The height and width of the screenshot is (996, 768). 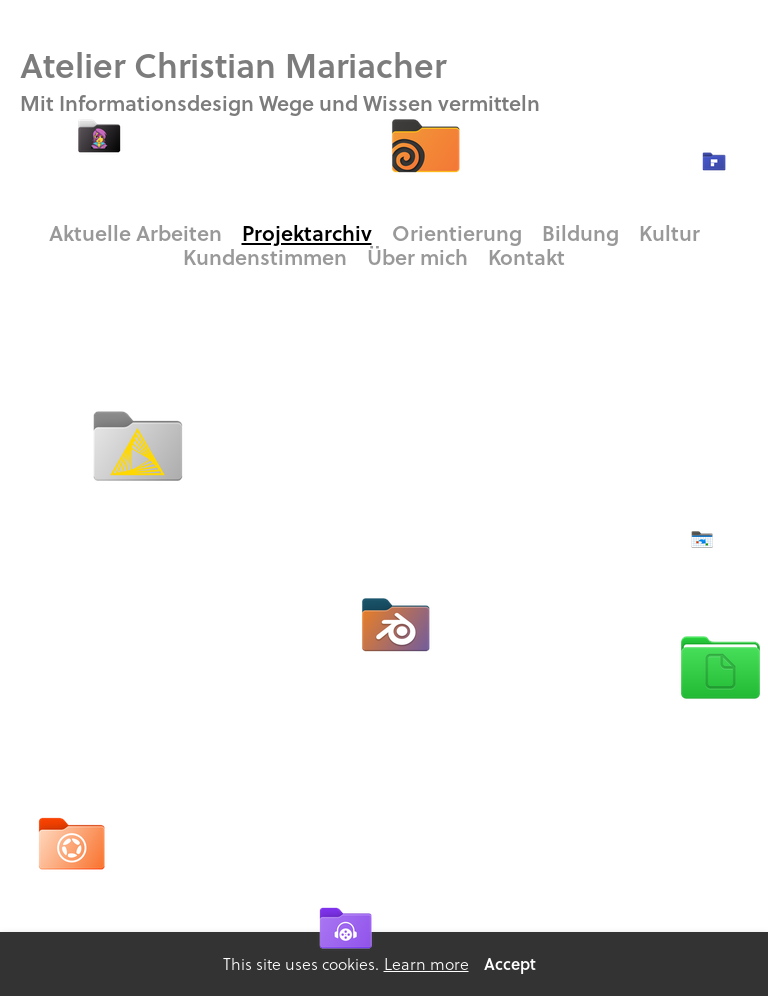 I want to click on open knime workflow projects folder, so click(x=137, y=448).